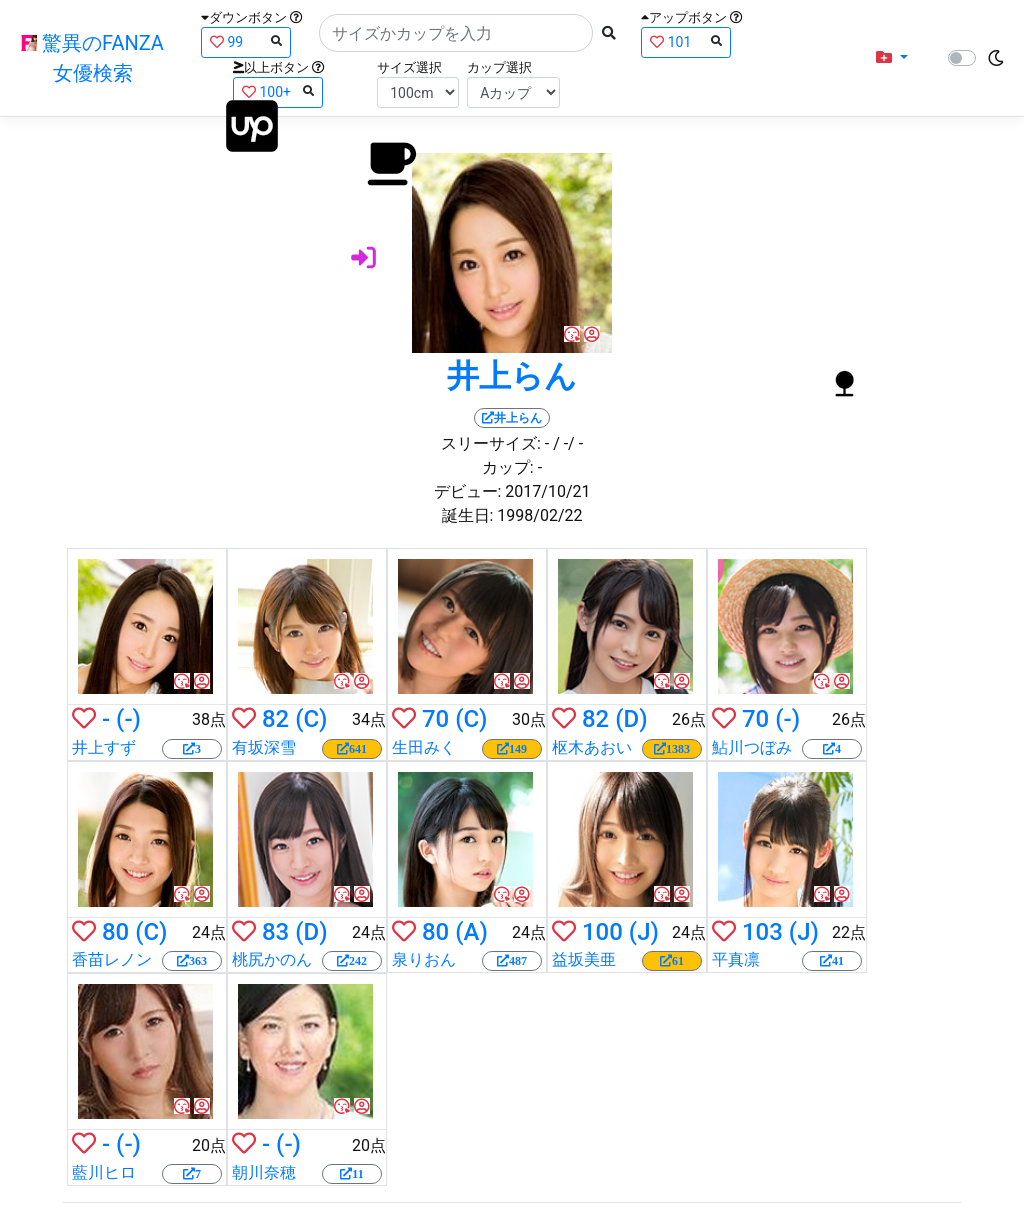  What do you see at coordinates (844, 383) in the screenshot?
I see `view nature or outdoor content` at bounding box center [844, 383].